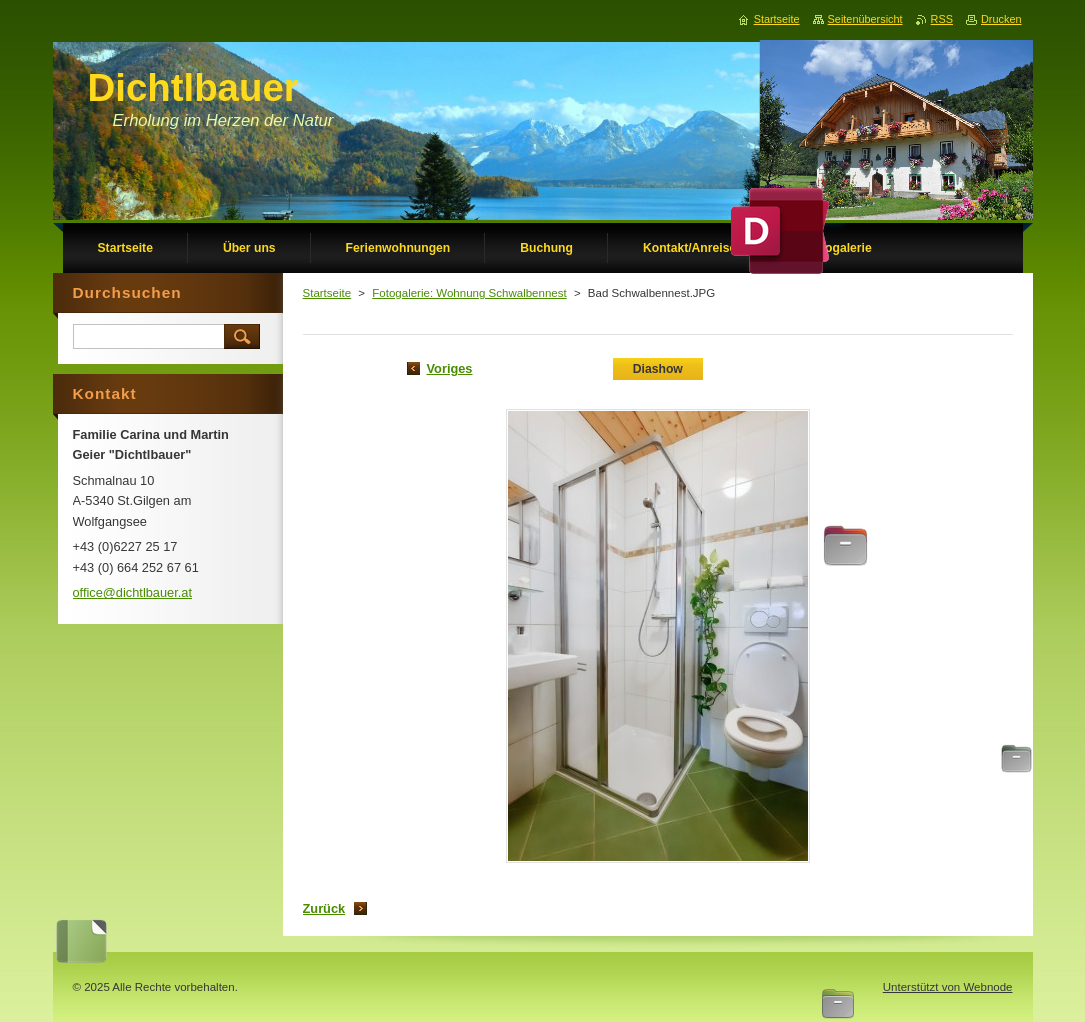 The height and width of the screenshot is (1022, 1085). I want to click on open Microsoft Delve app, so click(780, 231).